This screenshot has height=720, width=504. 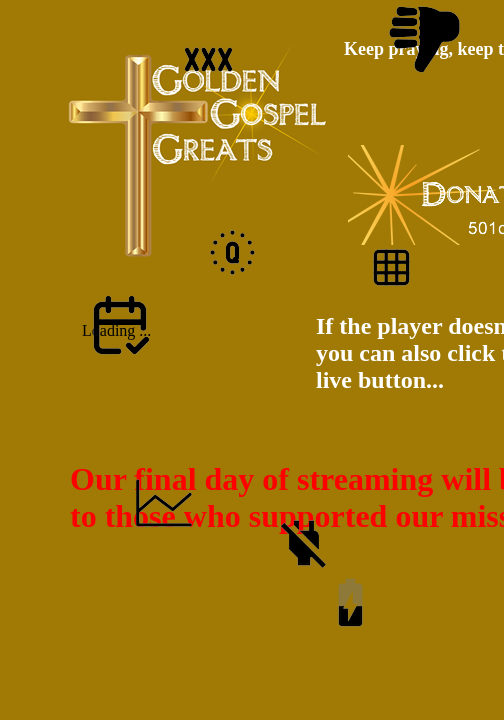 What do you see at coordinates (350, 602) in the screenshot?
I see `indicates battery is charging at 50% capacity` at bounding box center [350, 602].